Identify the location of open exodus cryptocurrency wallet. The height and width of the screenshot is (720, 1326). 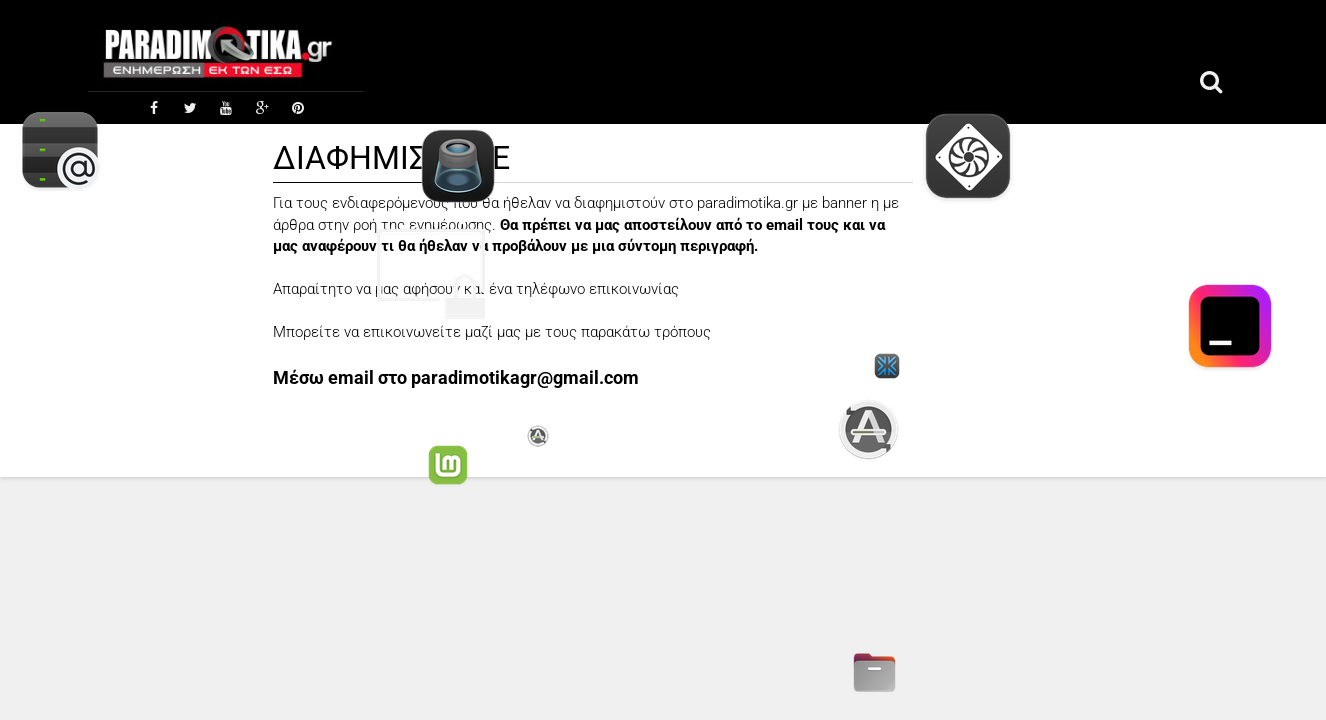
(887, 366).